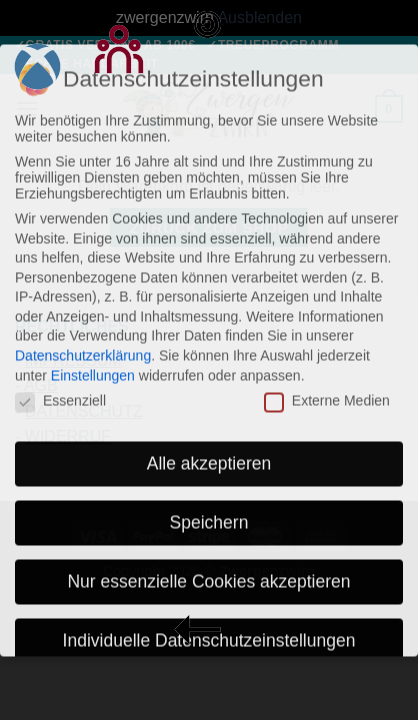  Describe the element at coordinates (197, 629) in the screenshot. I see `go back to the previous page` at that location.